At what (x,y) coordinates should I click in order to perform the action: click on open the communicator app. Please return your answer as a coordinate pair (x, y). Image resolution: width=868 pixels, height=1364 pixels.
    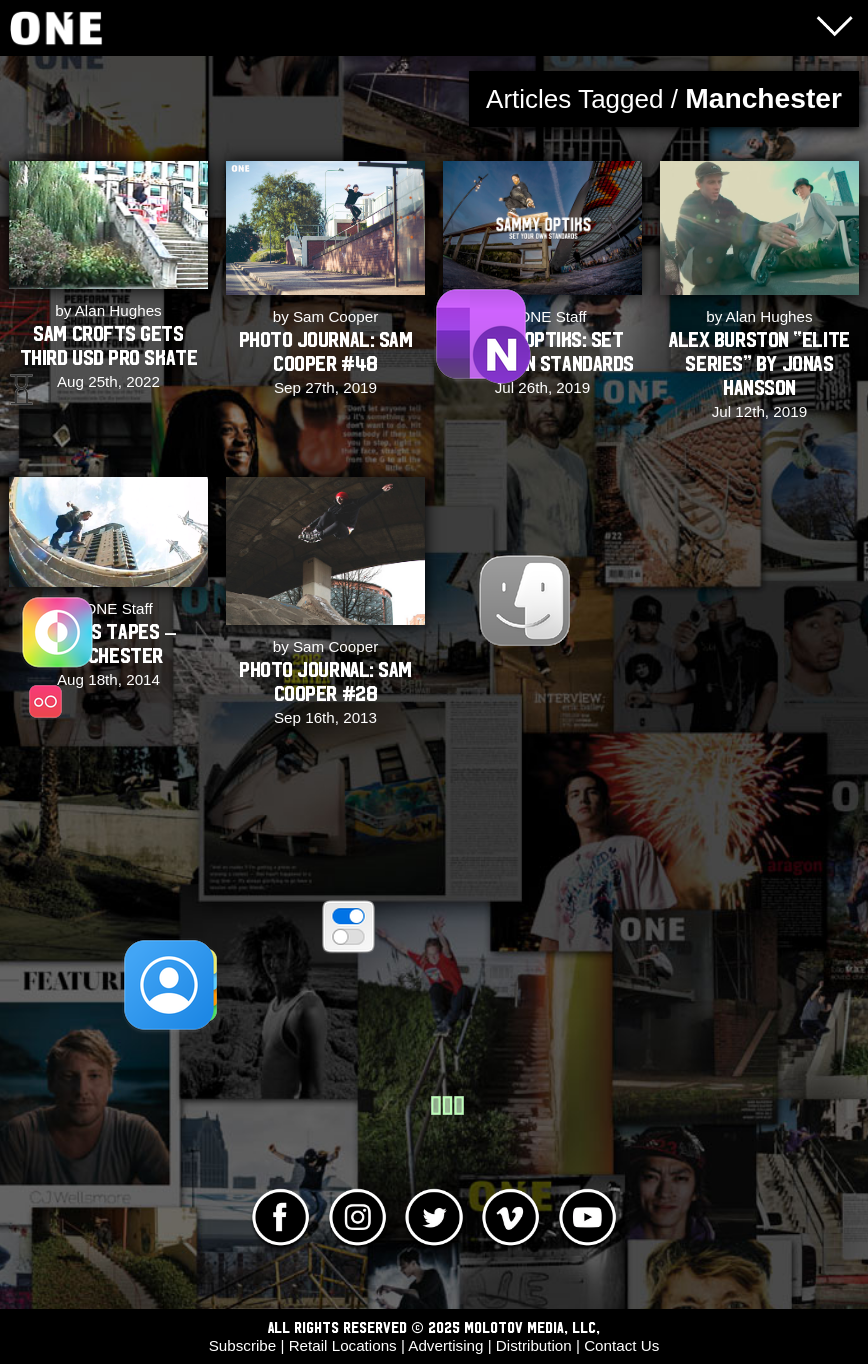
    Looking at the image, I should click on (169, 985).